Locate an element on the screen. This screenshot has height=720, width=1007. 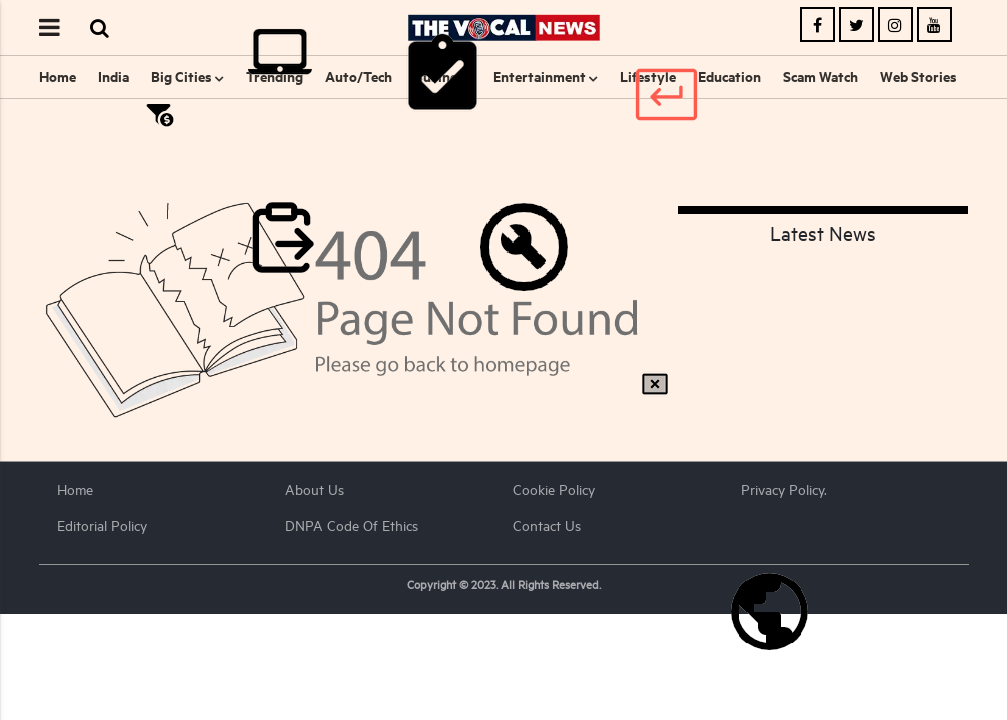
view completed tasks or assignments is located at coordinates (442, 75).